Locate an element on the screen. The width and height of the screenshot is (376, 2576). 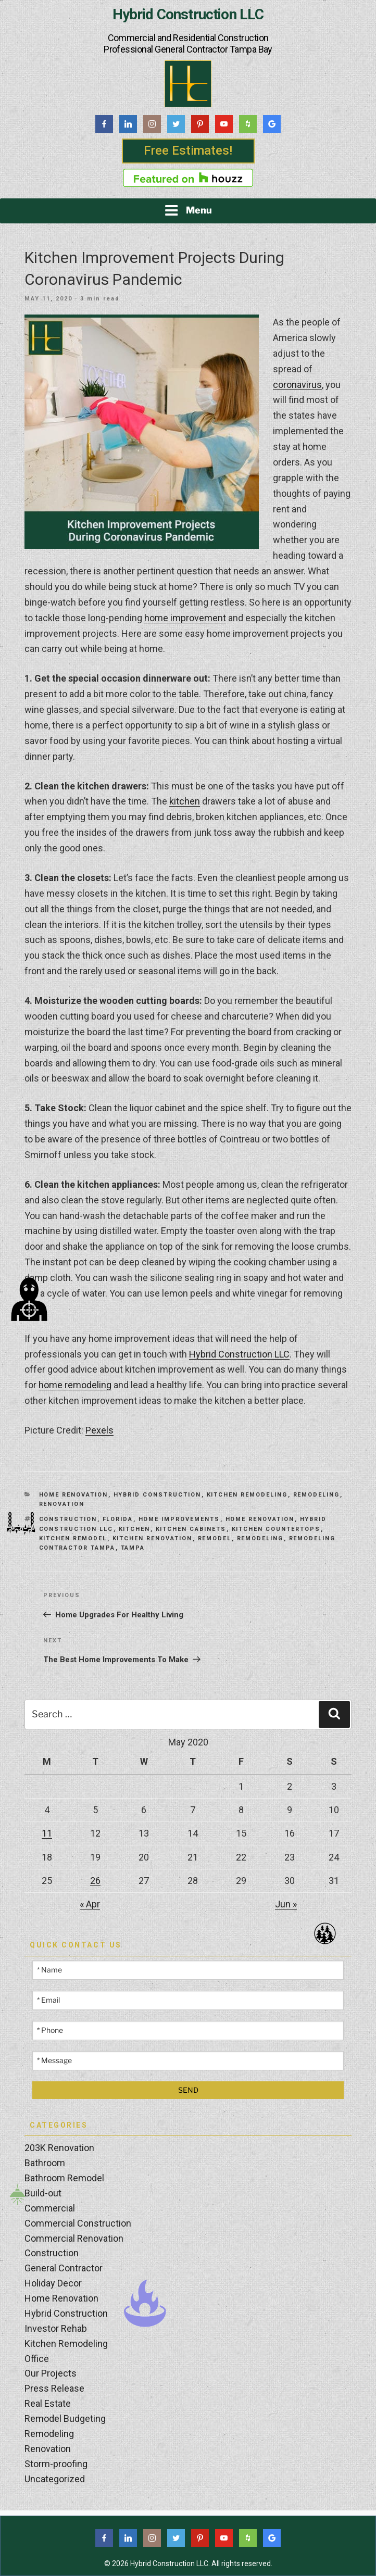
select spiked trunk trap or obstacle is located at coordinates (21, 1526).